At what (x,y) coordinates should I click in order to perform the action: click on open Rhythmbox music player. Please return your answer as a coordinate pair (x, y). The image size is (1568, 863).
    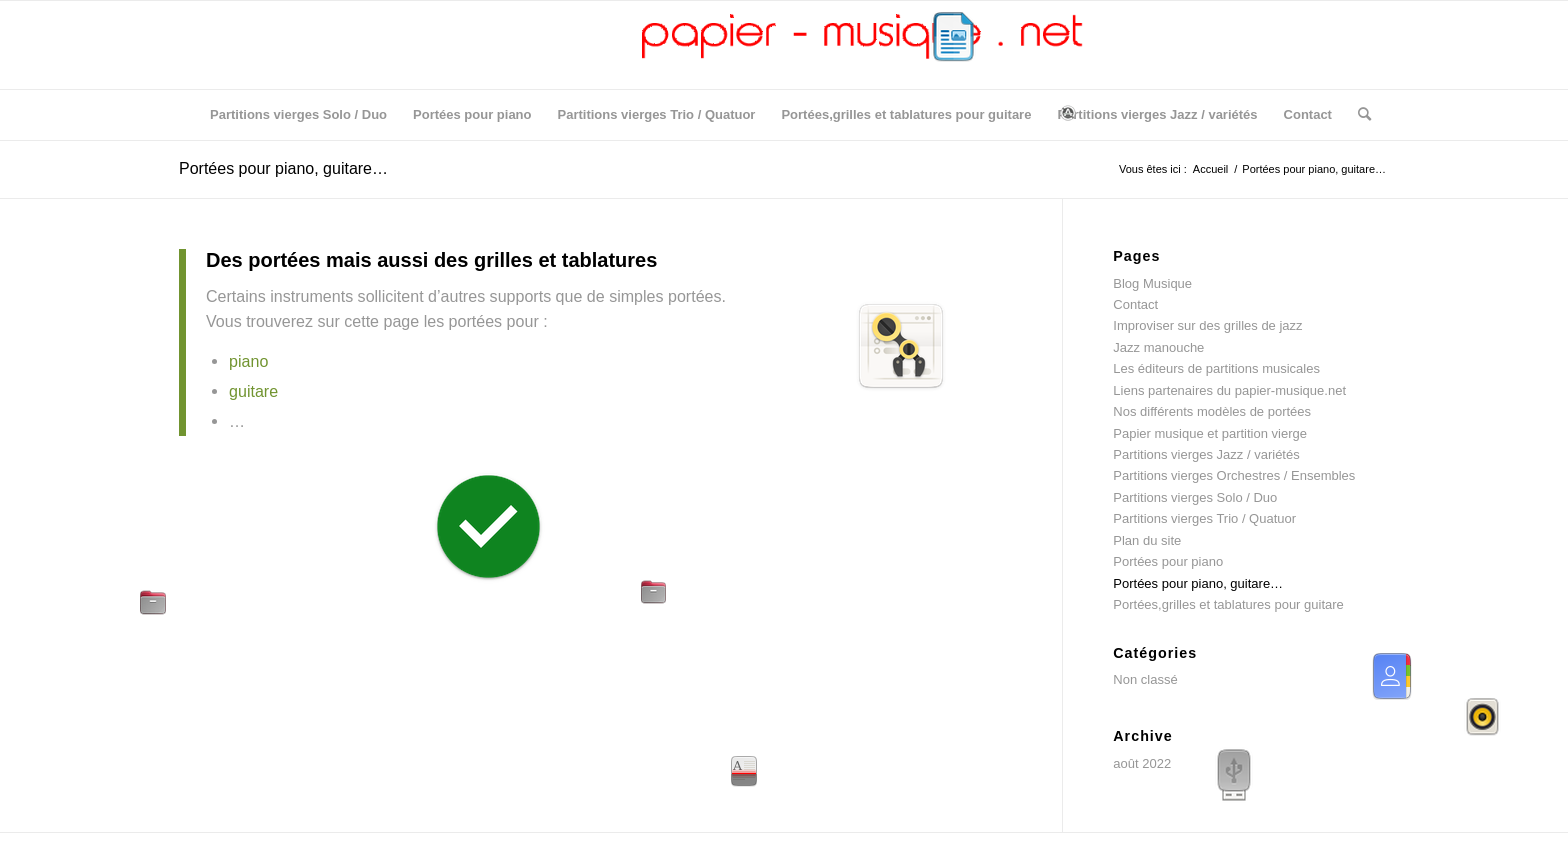
    Looking at the image, I should click on (1482, 716).